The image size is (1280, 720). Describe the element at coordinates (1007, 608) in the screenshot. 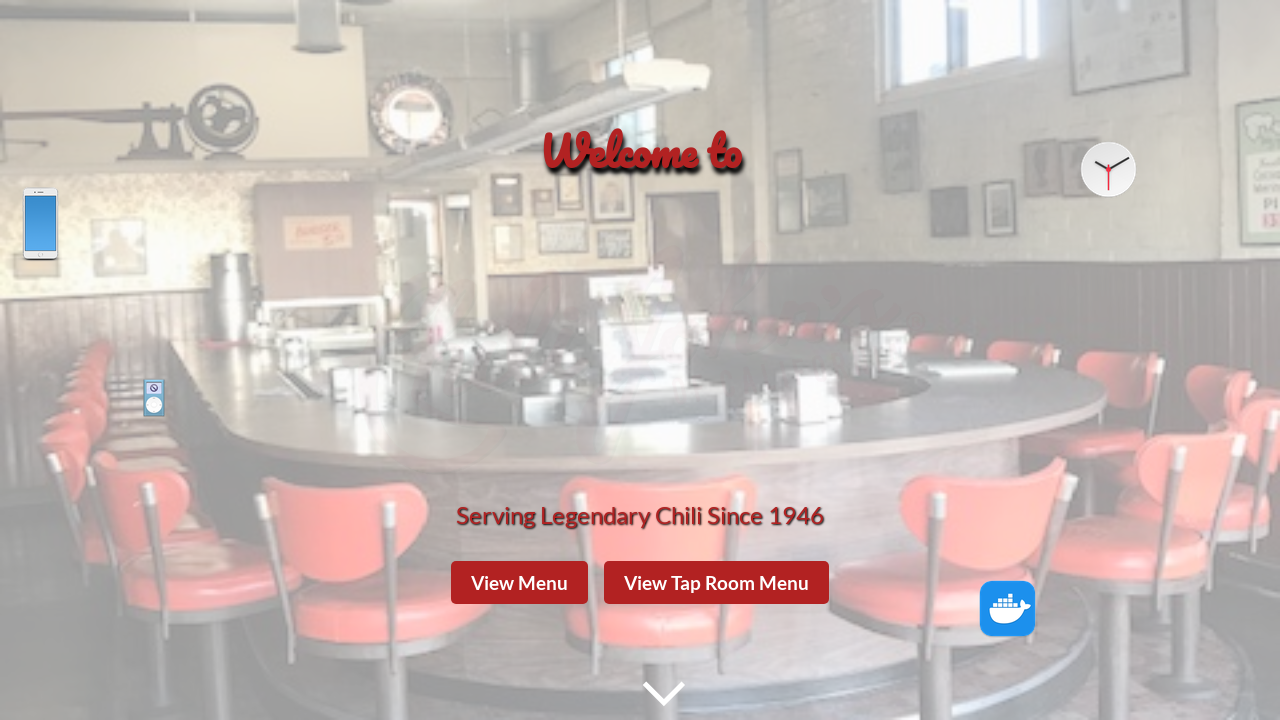

I see `open Docker desktop application` at that location.